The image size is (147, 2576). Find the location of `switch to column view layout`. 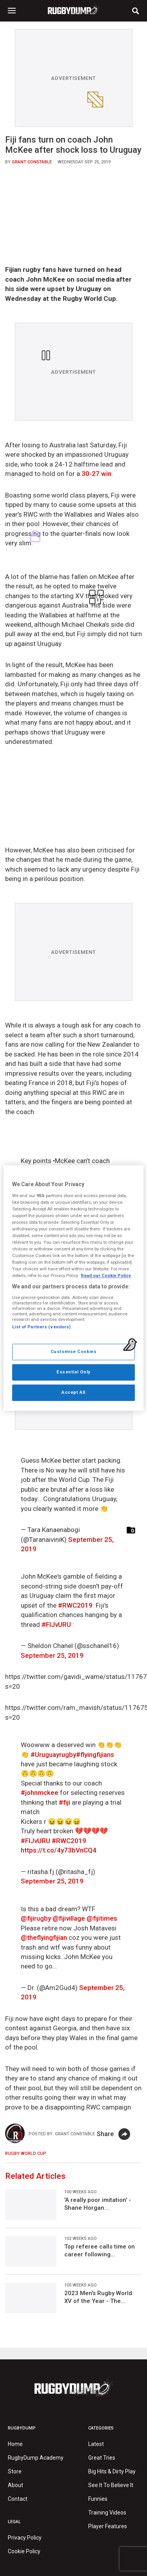

switch to column view layout is located at coordinates (46, 355).